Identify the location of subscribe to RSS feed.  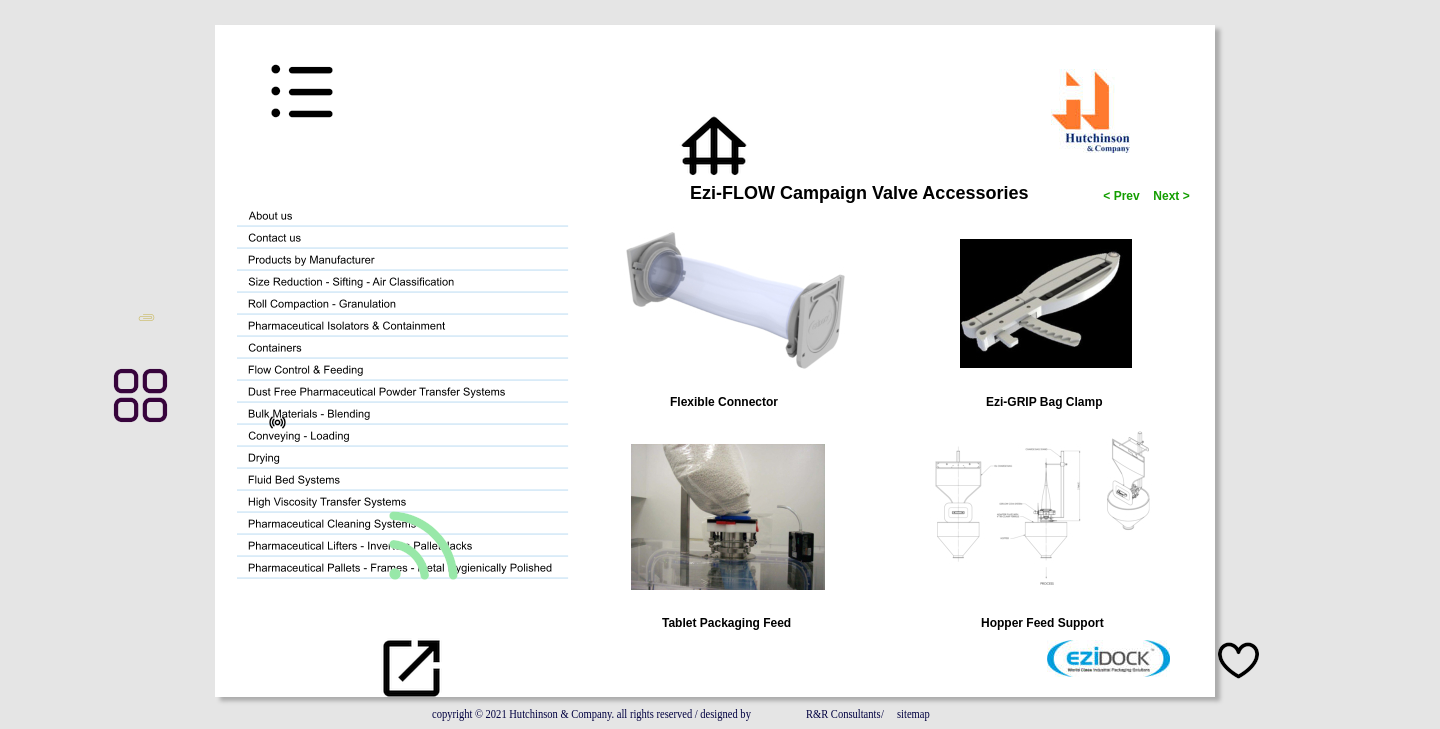
(423, 545).